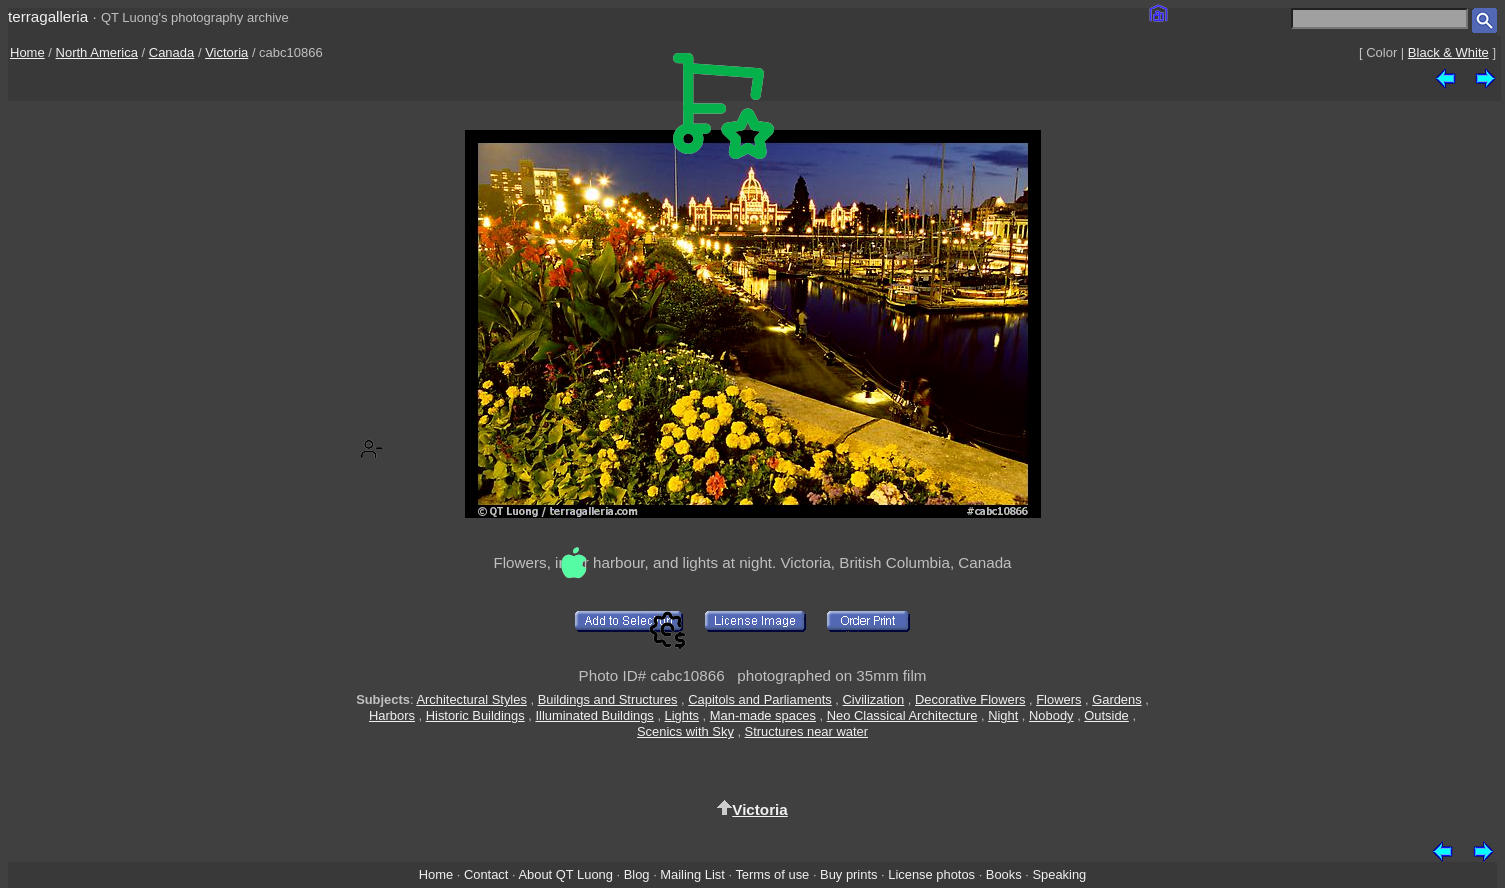  Describe the element at coordinates (372, 449) in the screenshot. I see `remove a user or contact` at that location.